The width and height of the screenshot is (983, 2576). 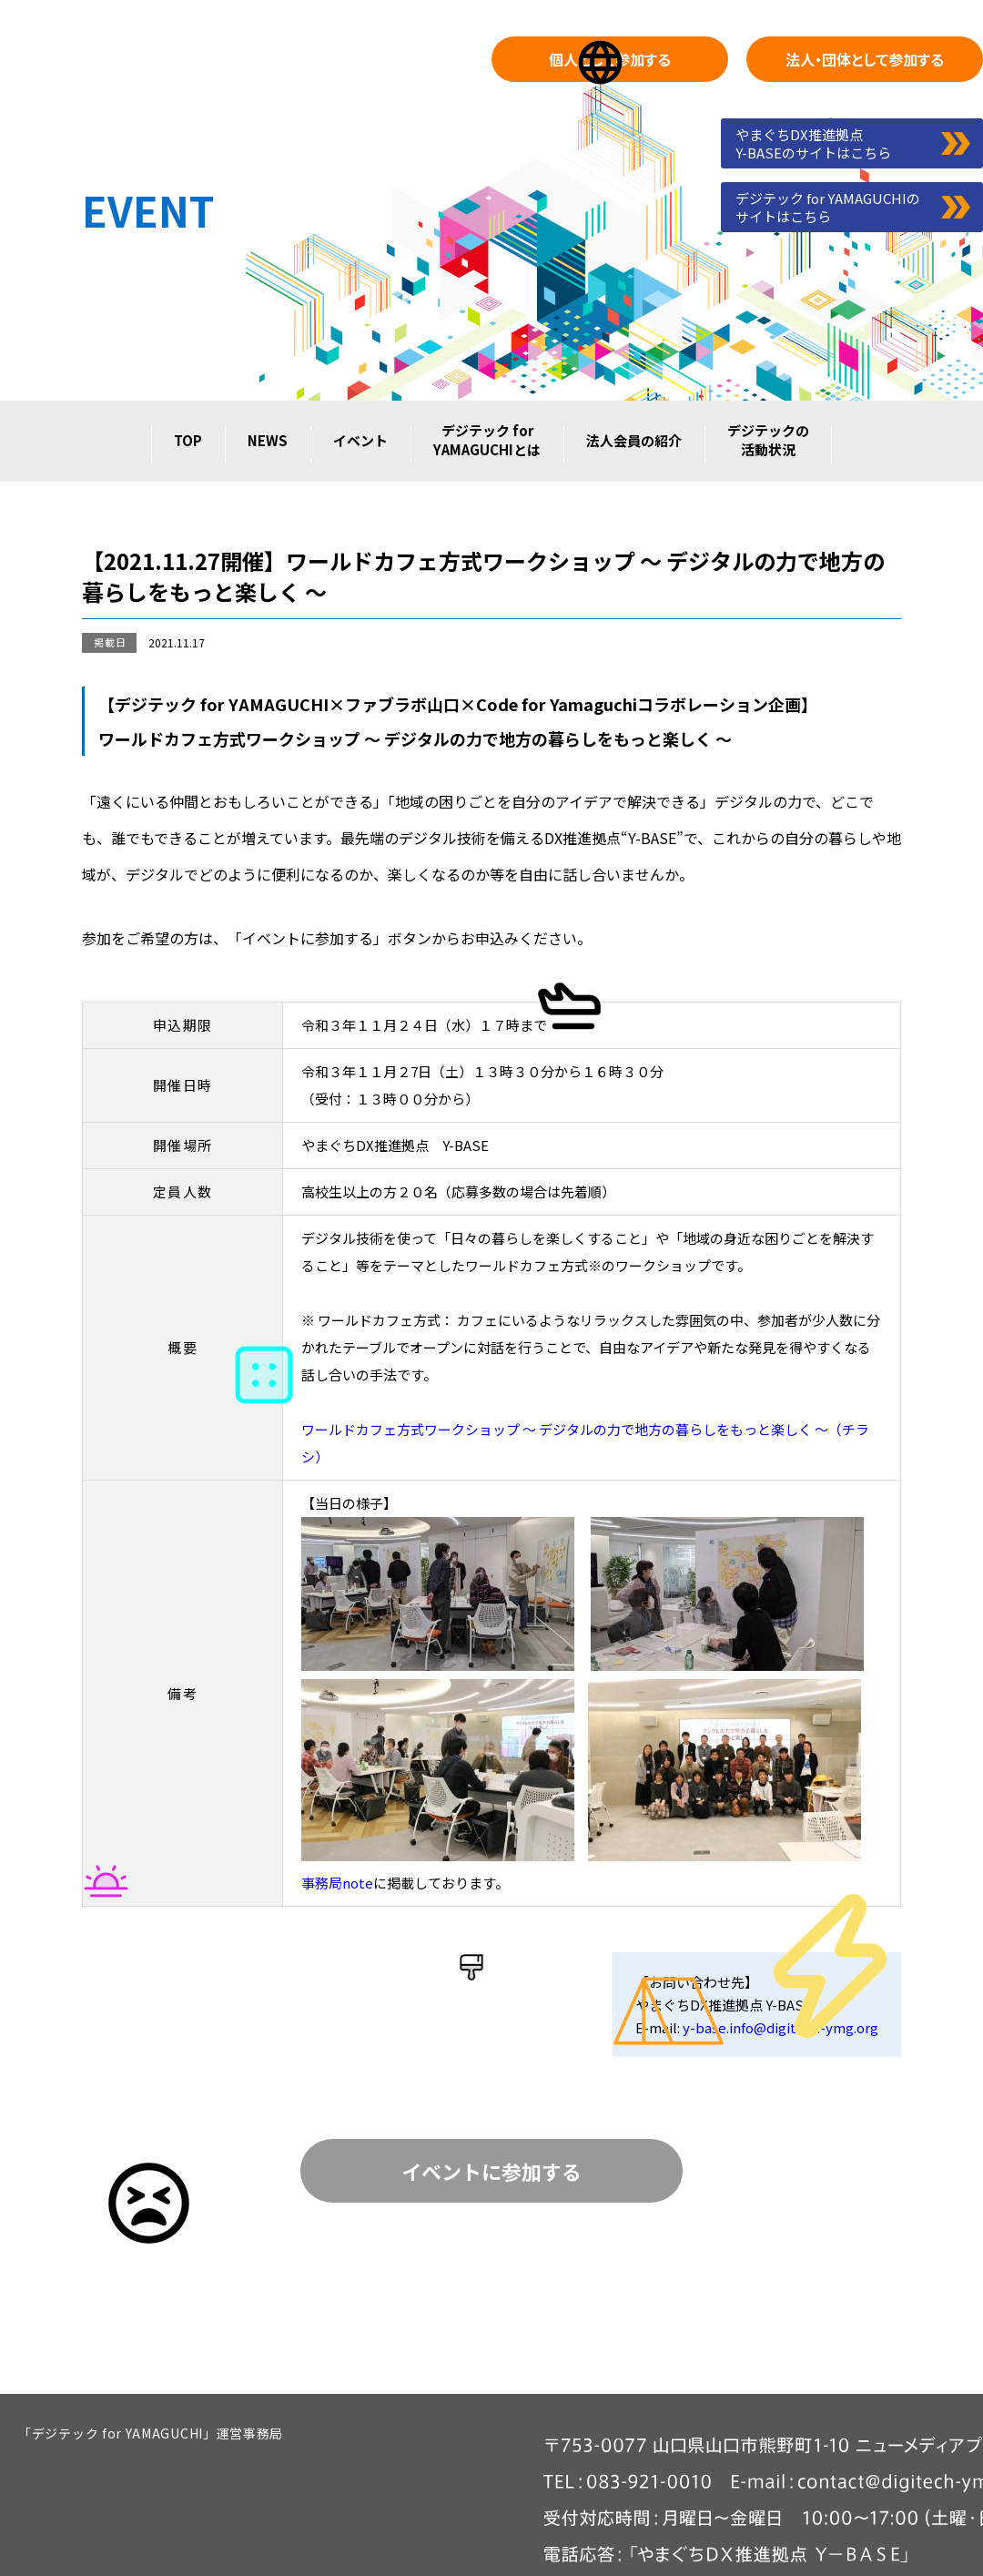 I want to click on indicates user fatigue or exhaustion status, so click(x=148, y=2203).